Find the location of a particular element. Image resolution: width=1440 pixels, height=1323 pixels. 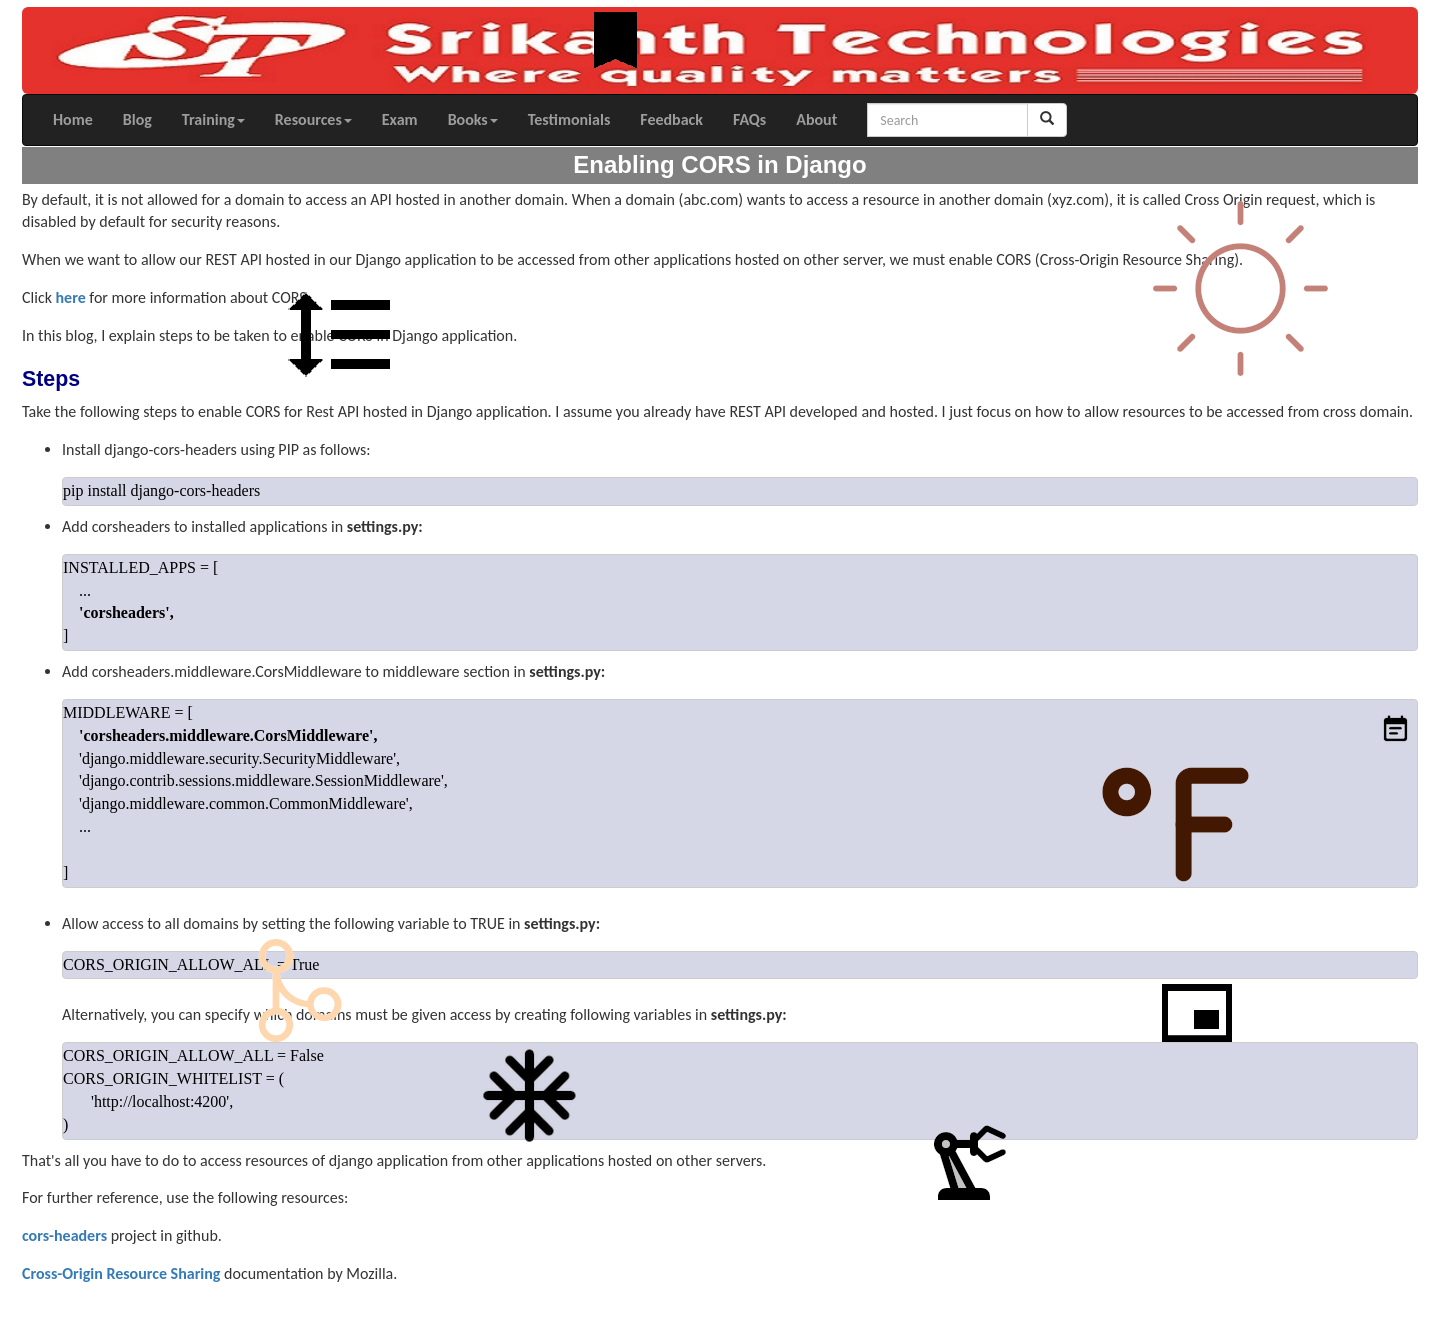

access manufacturing or industrial settings is located at coordinates (970, 1164).